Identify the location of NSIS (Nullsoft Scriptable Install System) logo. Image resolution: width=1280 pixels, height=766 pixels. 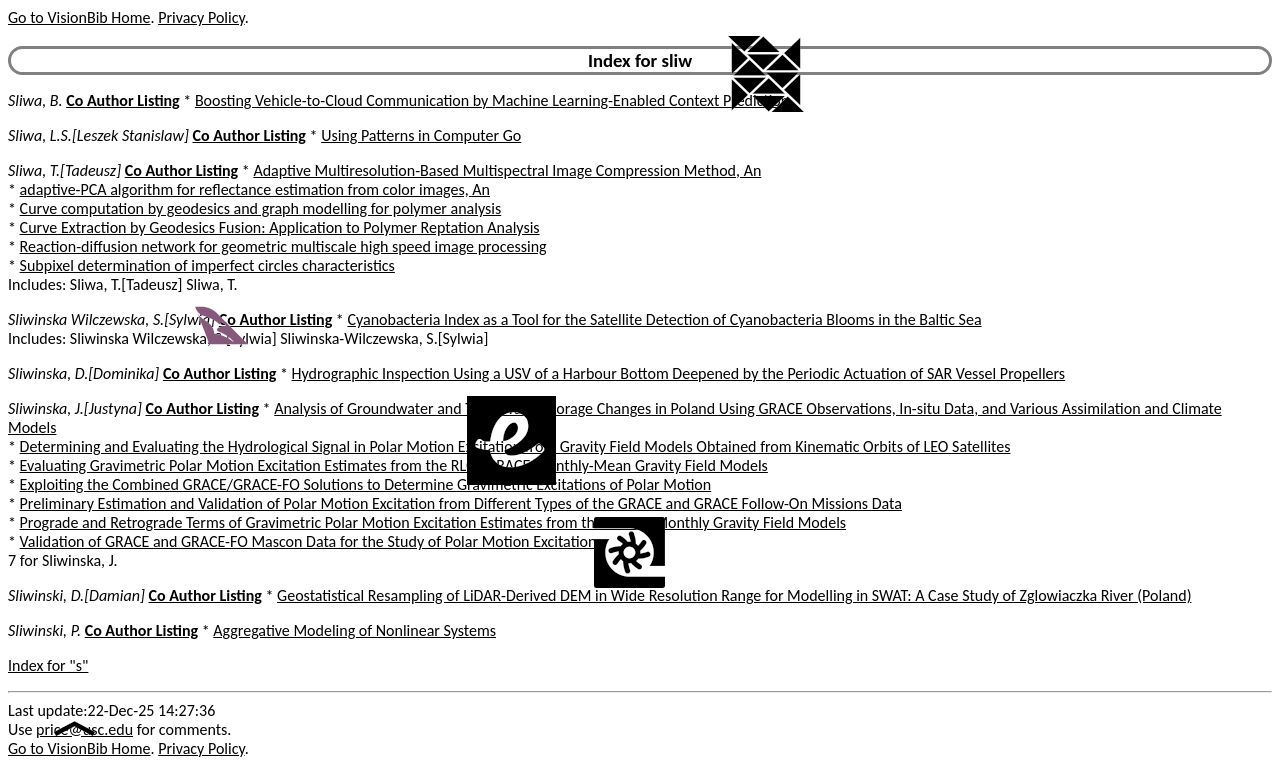
(766, 74).